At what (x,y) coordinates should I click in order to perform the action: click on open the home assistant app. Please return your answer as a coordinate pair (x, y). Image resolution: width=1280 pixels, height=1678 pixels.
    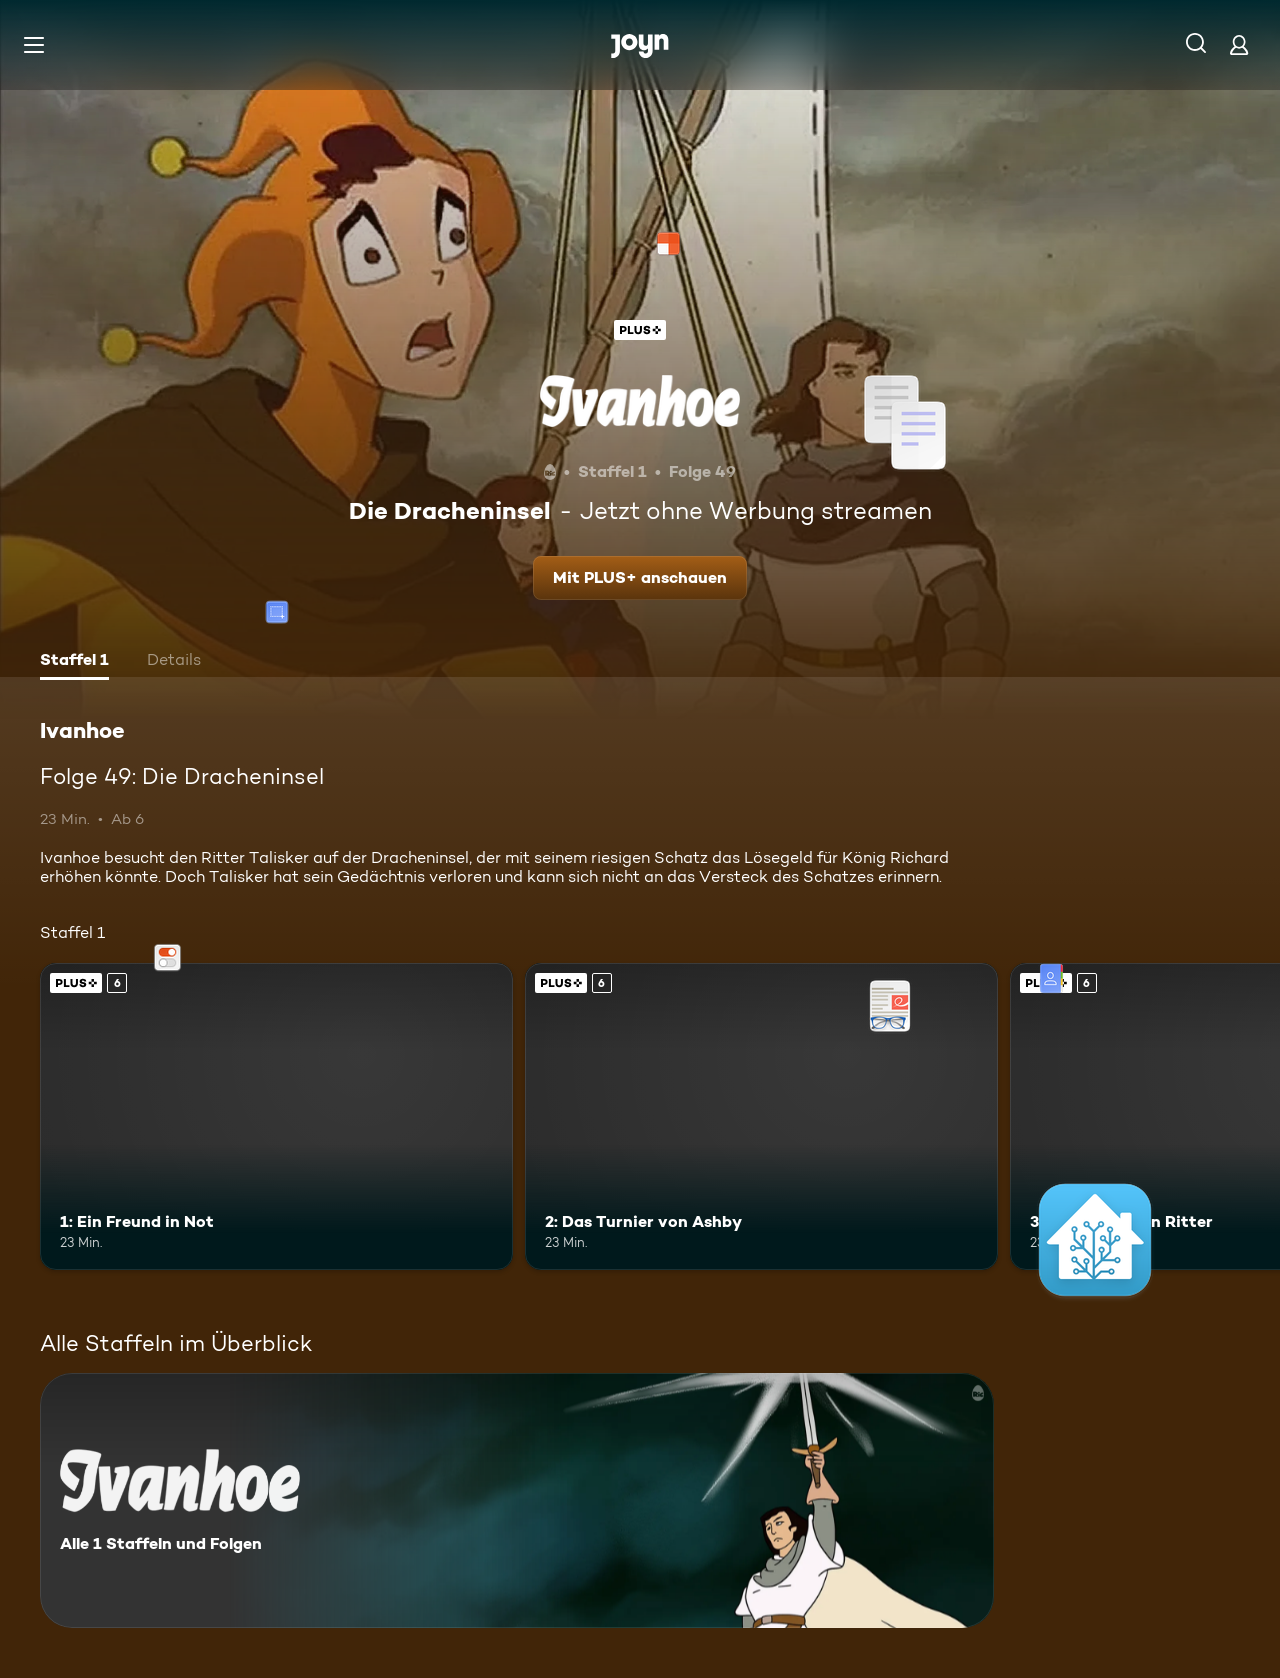
    Looking at the image, I should click on (1095, 1240).